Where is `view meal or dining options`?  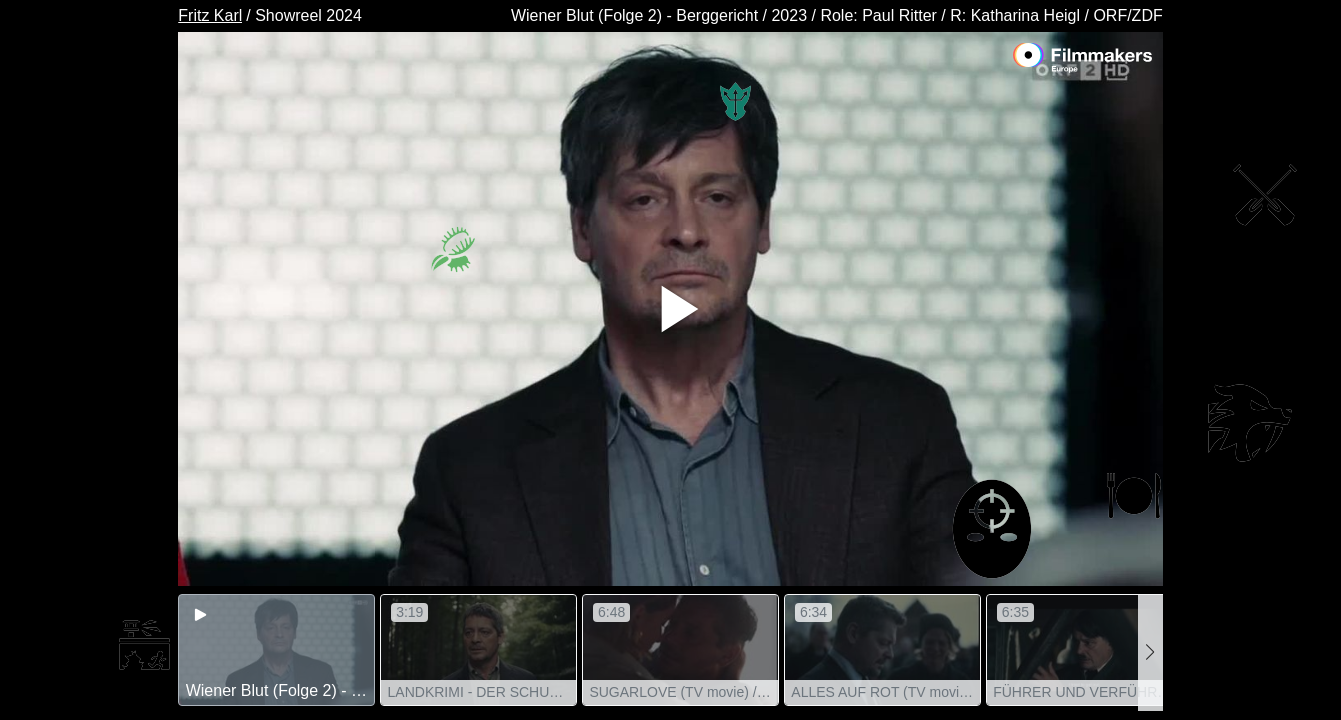 view meal or dining options is located at coordinates (1134, 496).